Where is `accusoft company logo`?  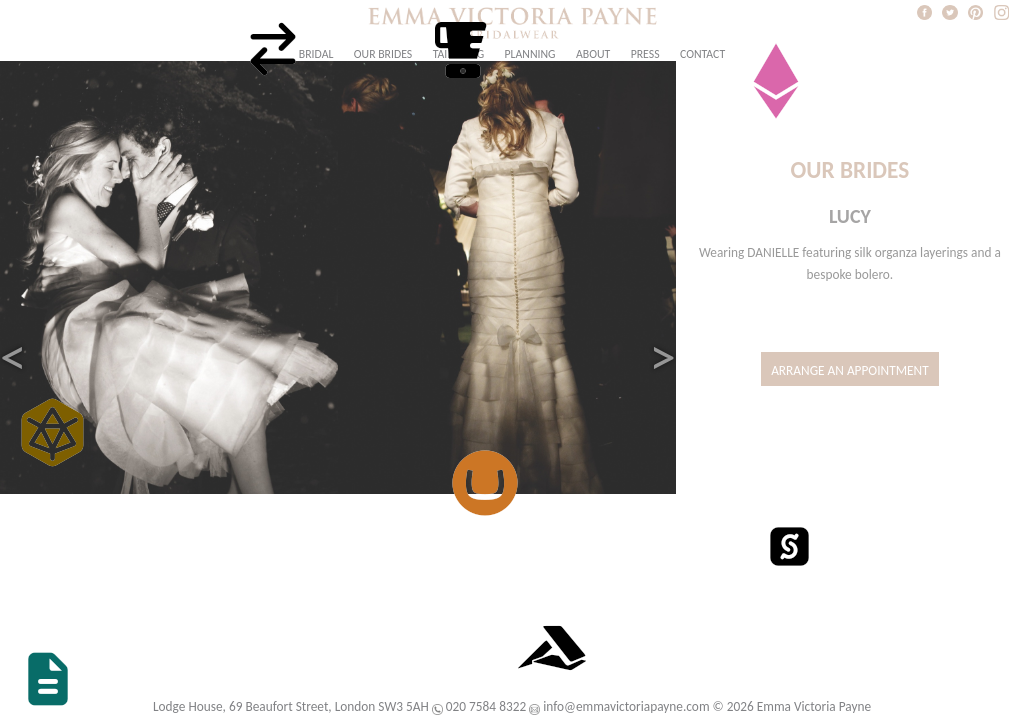 accusoft company logo is located at coordinates (552, 648).